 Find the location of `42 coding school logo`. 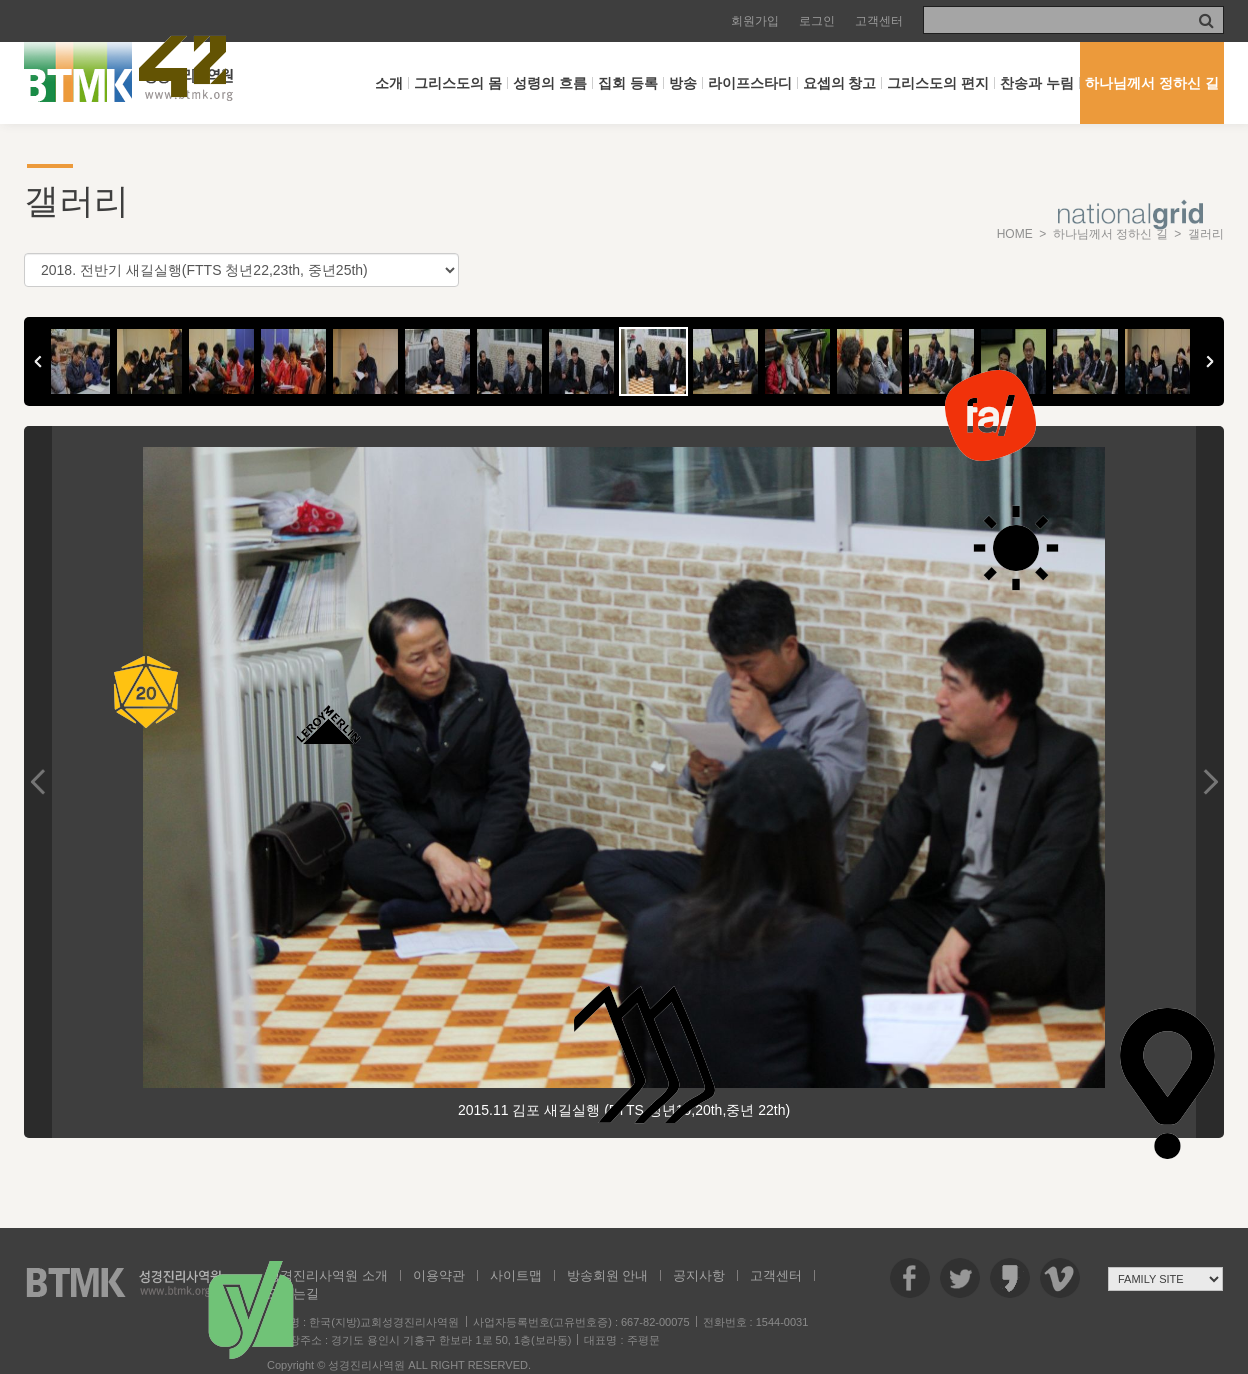

42 coding school logo is located at coordinates (182, 66).